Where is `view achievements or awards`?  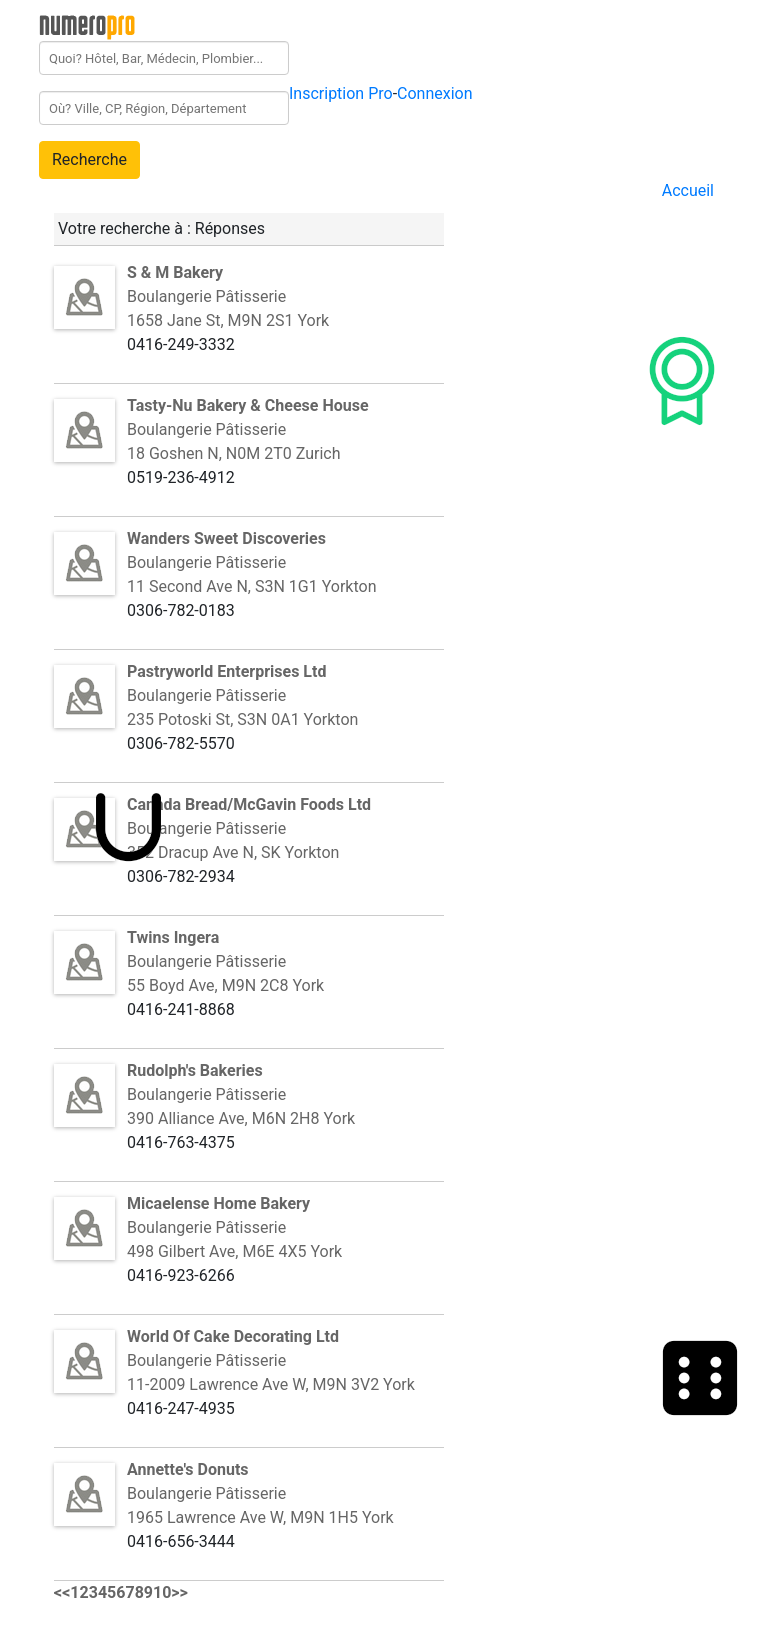 view achievements or awards is located at coordinates (682, 381).